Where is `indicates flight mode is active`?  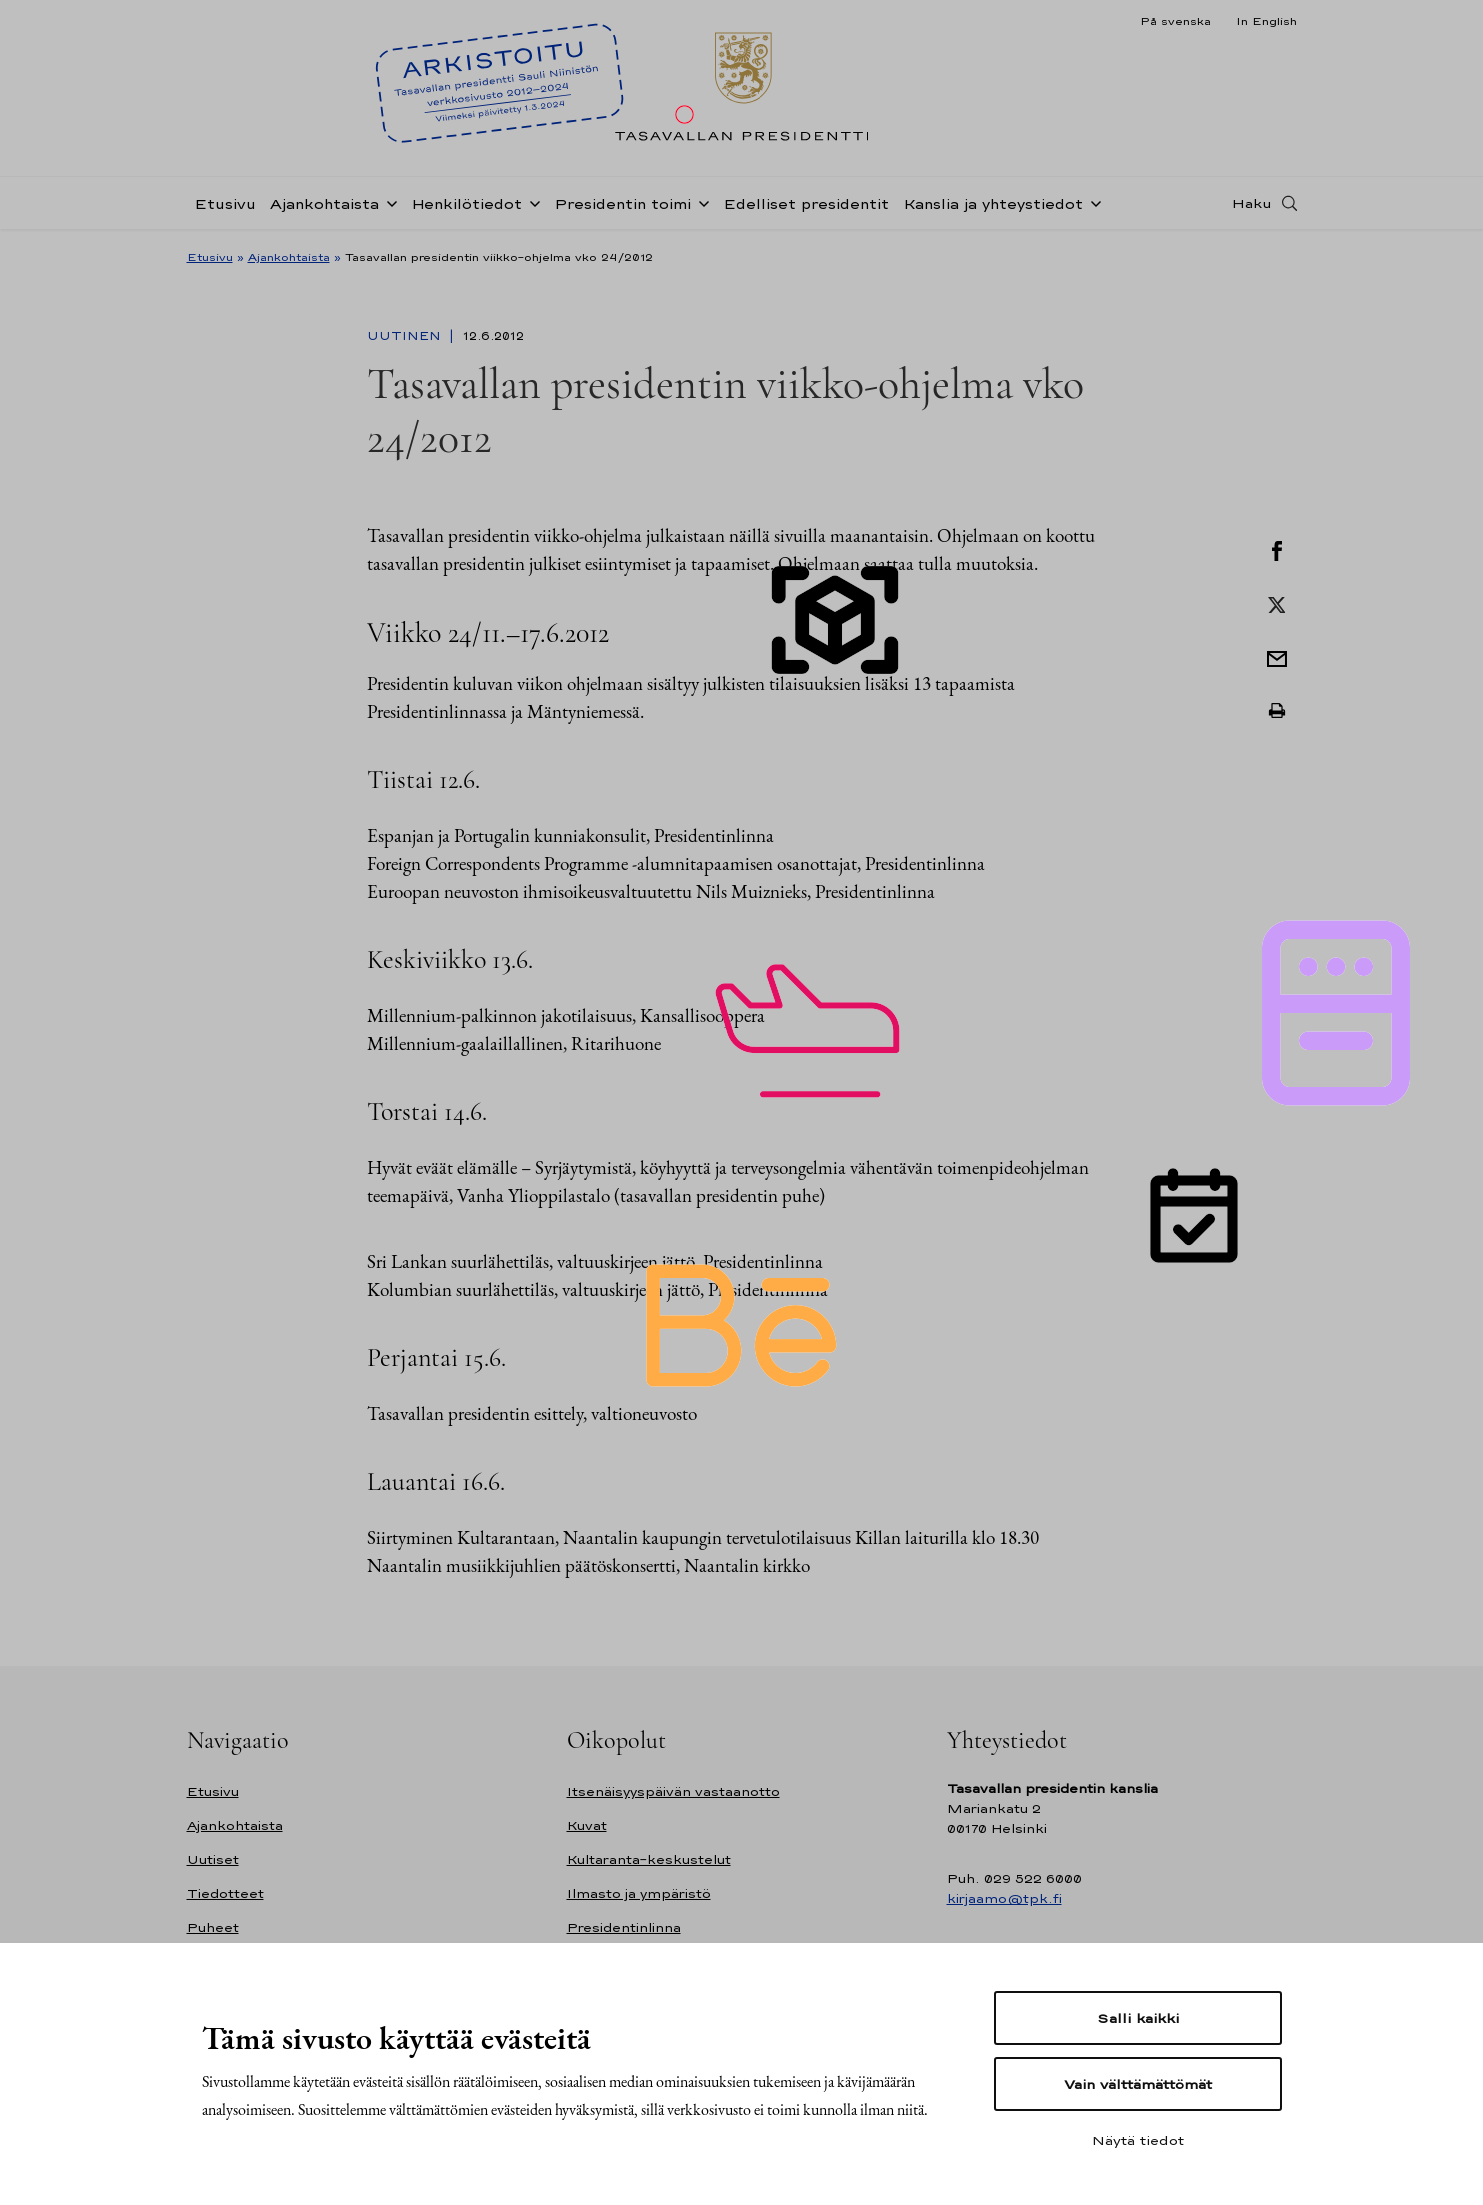 indicates flight mode is active is located at coordinates (807, 1024).